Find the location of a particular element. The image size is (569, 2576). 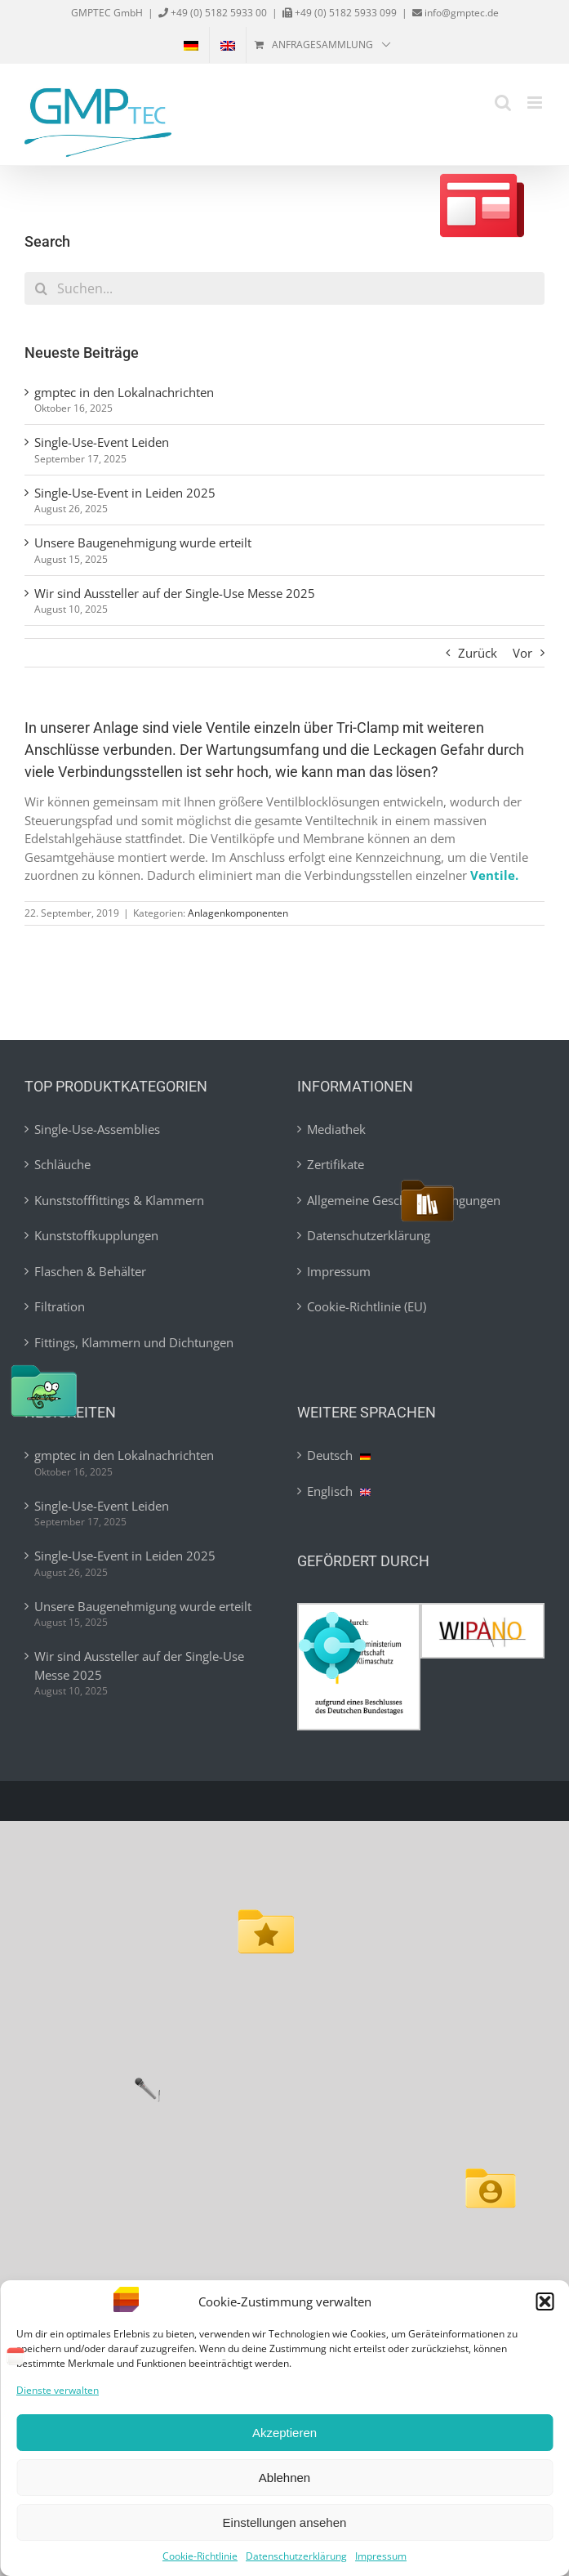

open your favorites folder is located at coordinates (266, 1933).